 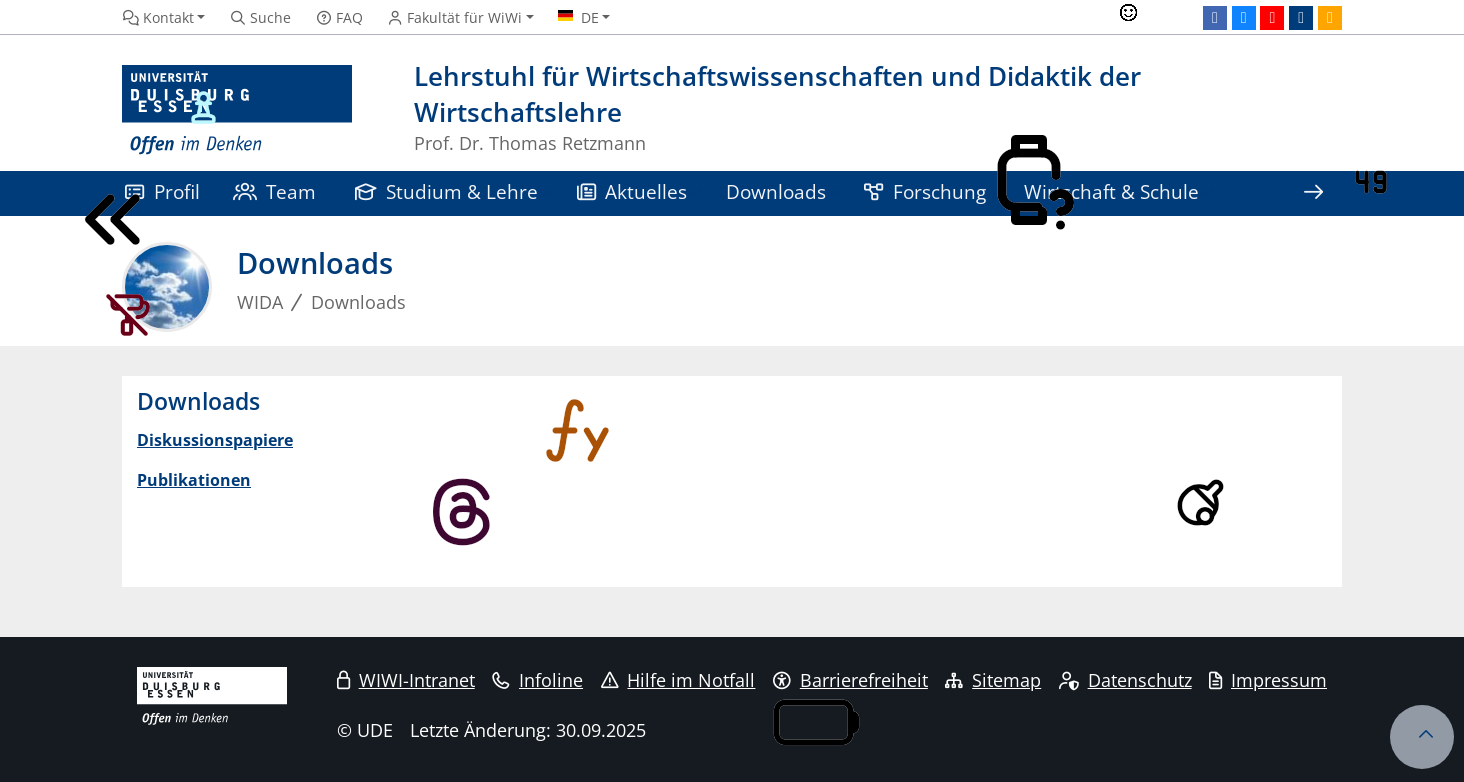 I want to click on add an emoji or reaction to a message, so click(x=1128, y=12).